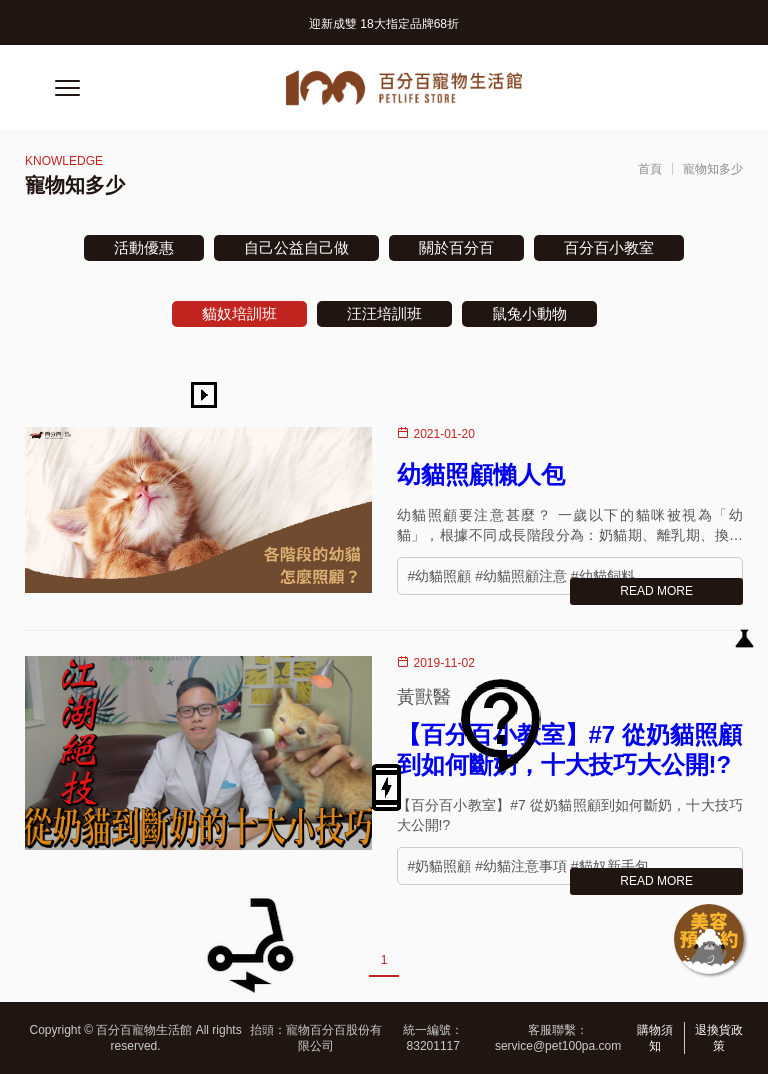 The width and height of the screenshot is (768, 1074). What do you see at coordinates (744, 638) in the screenshot?
I see `access science or laboratory features` at bounding box center [744, 638].